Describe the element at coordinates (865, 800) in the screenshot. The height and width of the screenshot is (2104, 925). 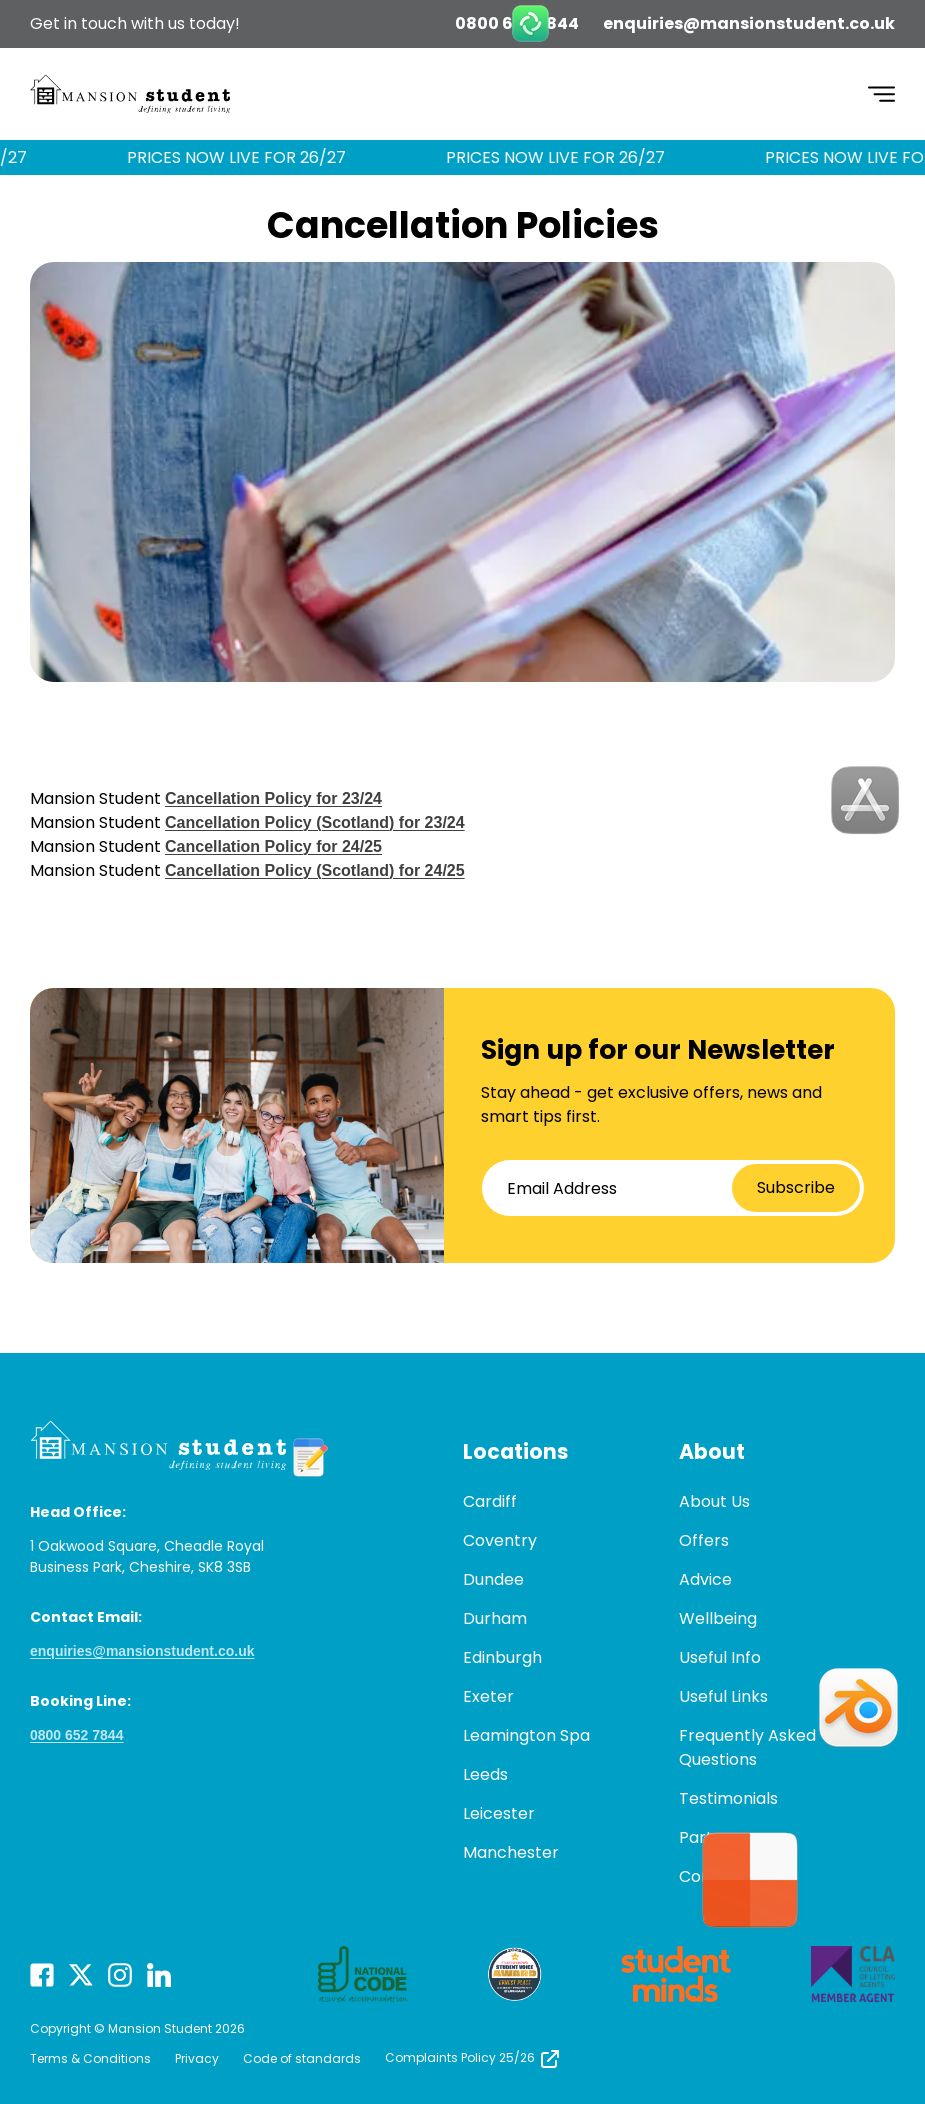
I see `open the App Store to browse and download apps` at that location.